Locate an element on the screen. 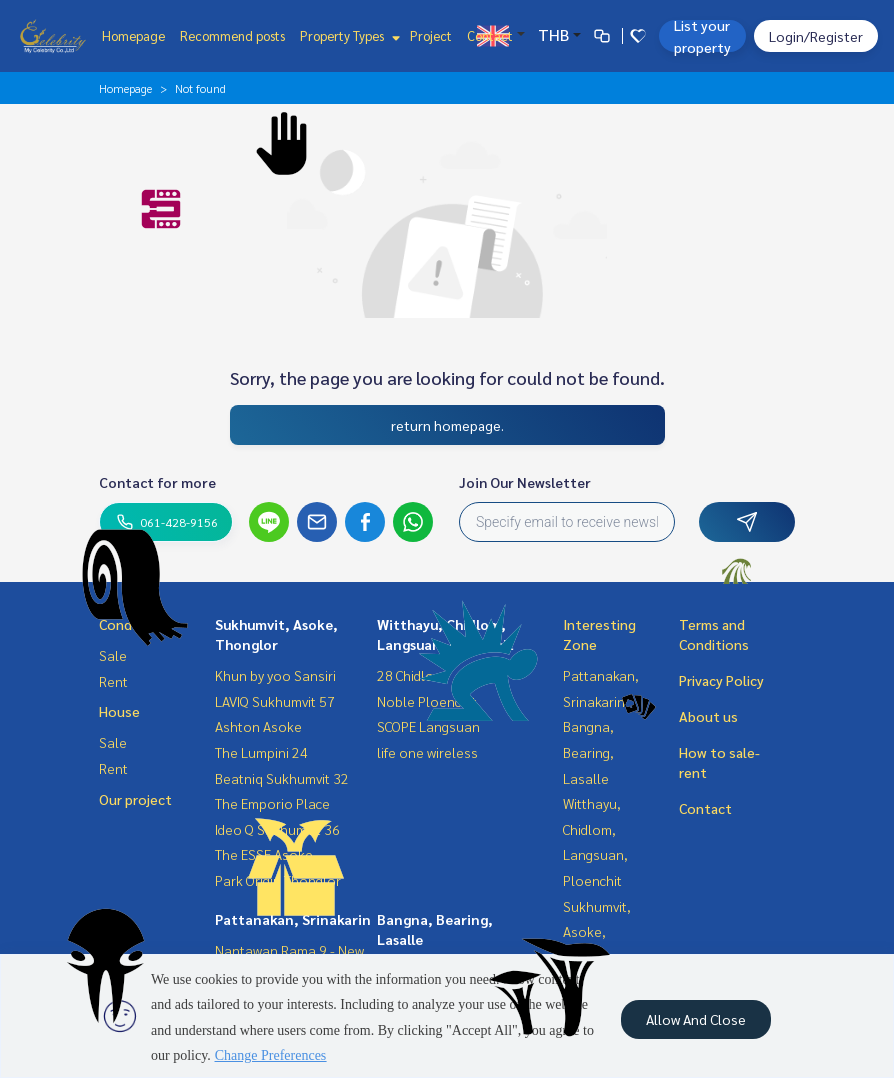  access first aid or medical supplies is located at coordinates (131, 587).